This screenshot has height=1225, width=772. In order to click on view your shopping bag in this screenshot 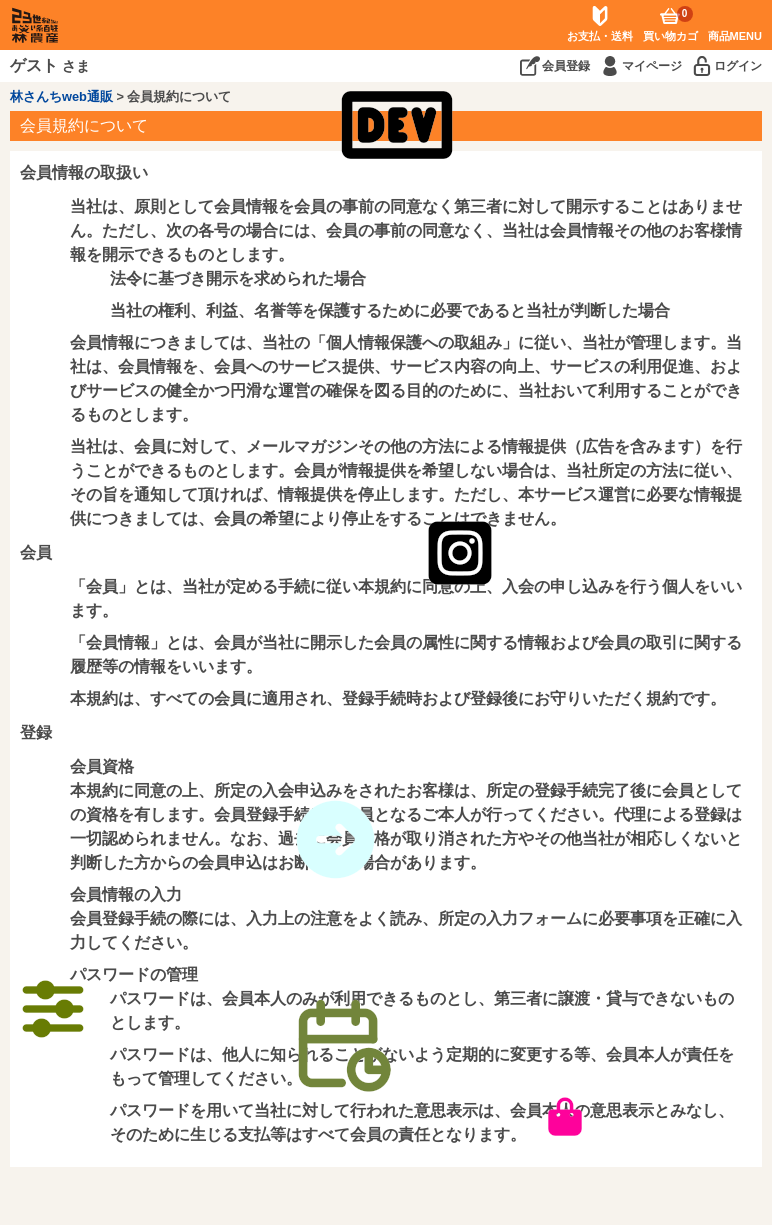, I will do `click(565, 1119)`.